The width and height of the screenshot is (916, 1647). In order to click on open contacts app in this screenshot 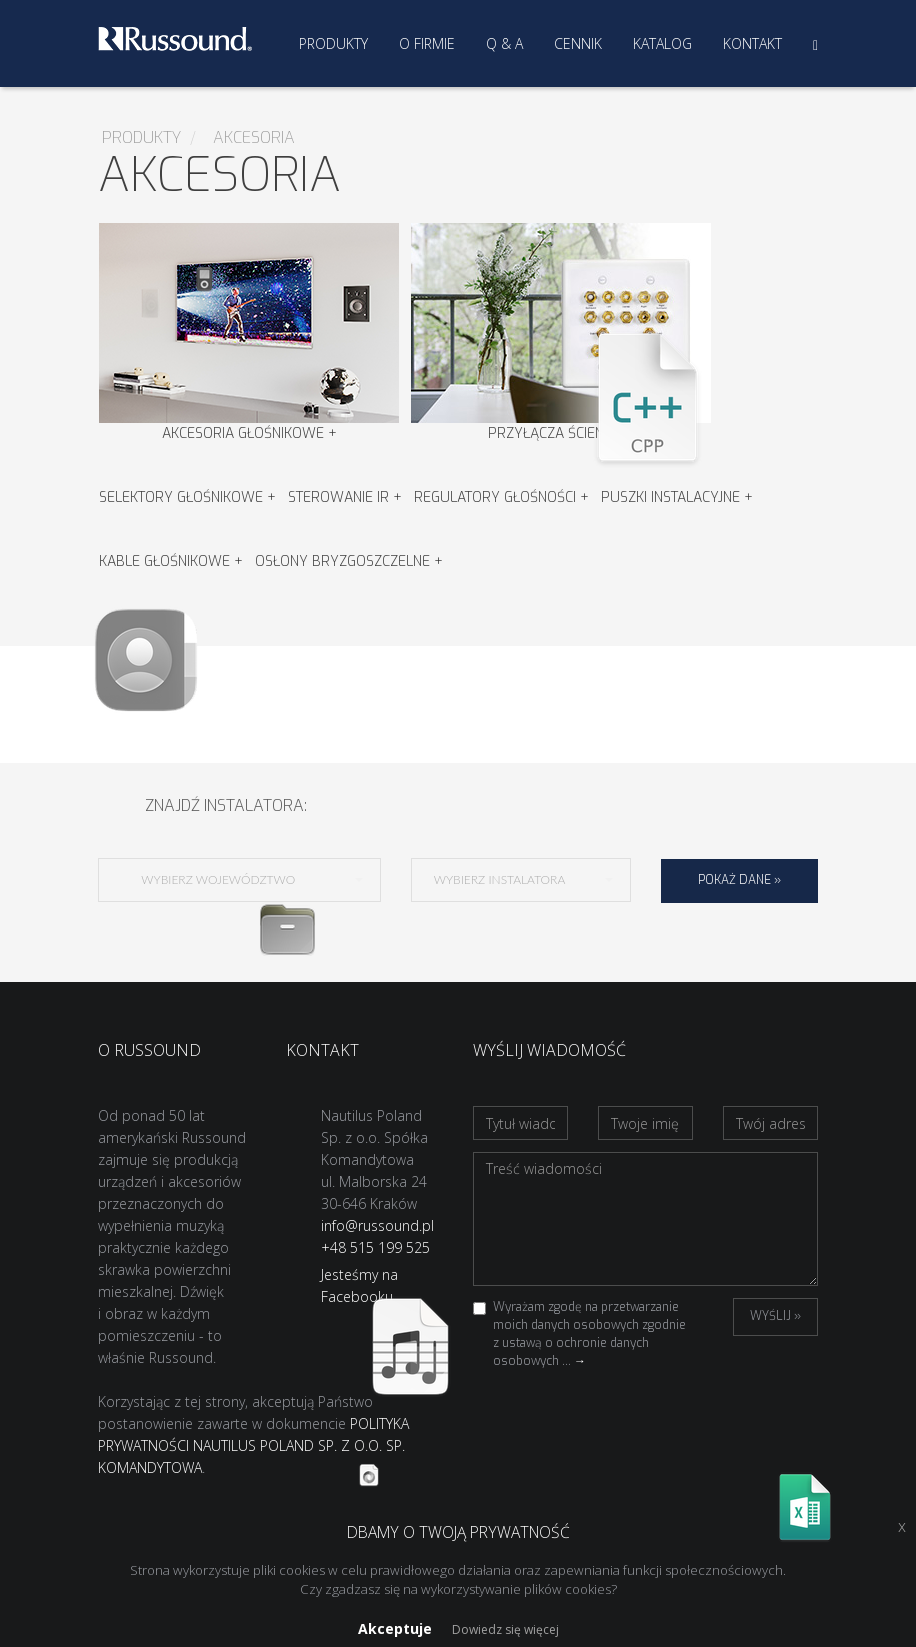, I will do `click(146, 660)`.